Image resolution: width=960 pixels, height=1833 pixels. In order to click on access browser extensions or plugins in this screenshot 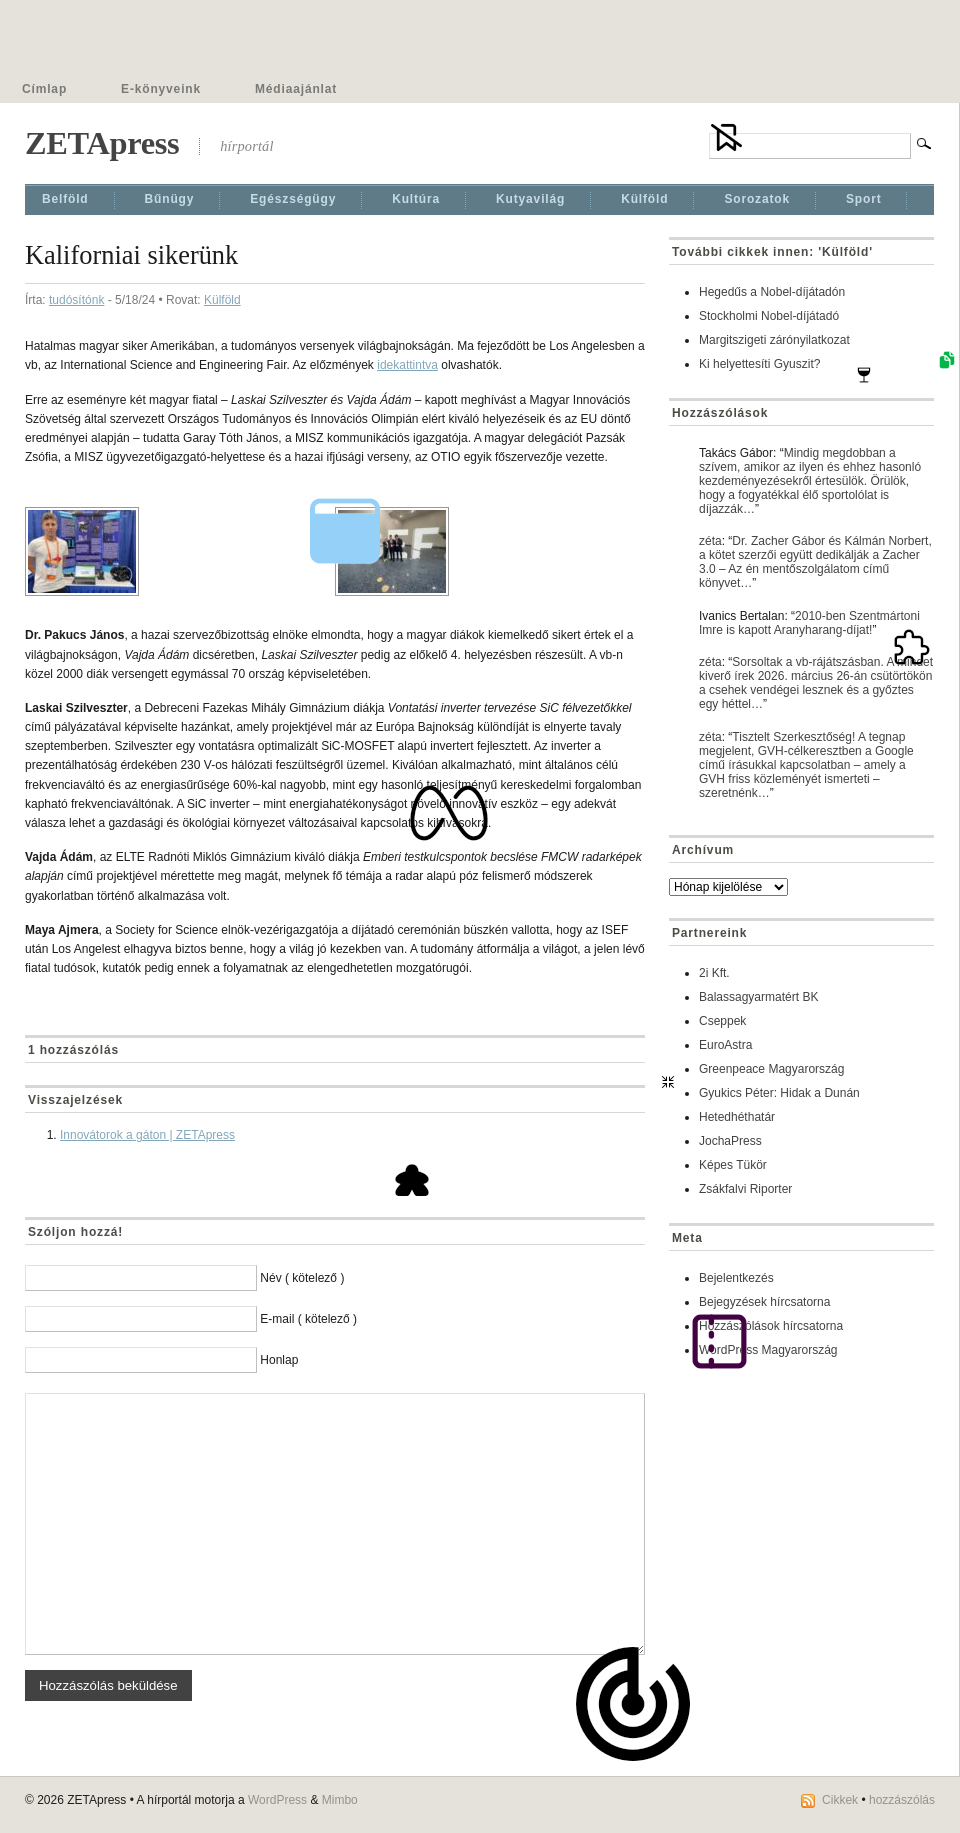, I will do `click(912, 647)`.